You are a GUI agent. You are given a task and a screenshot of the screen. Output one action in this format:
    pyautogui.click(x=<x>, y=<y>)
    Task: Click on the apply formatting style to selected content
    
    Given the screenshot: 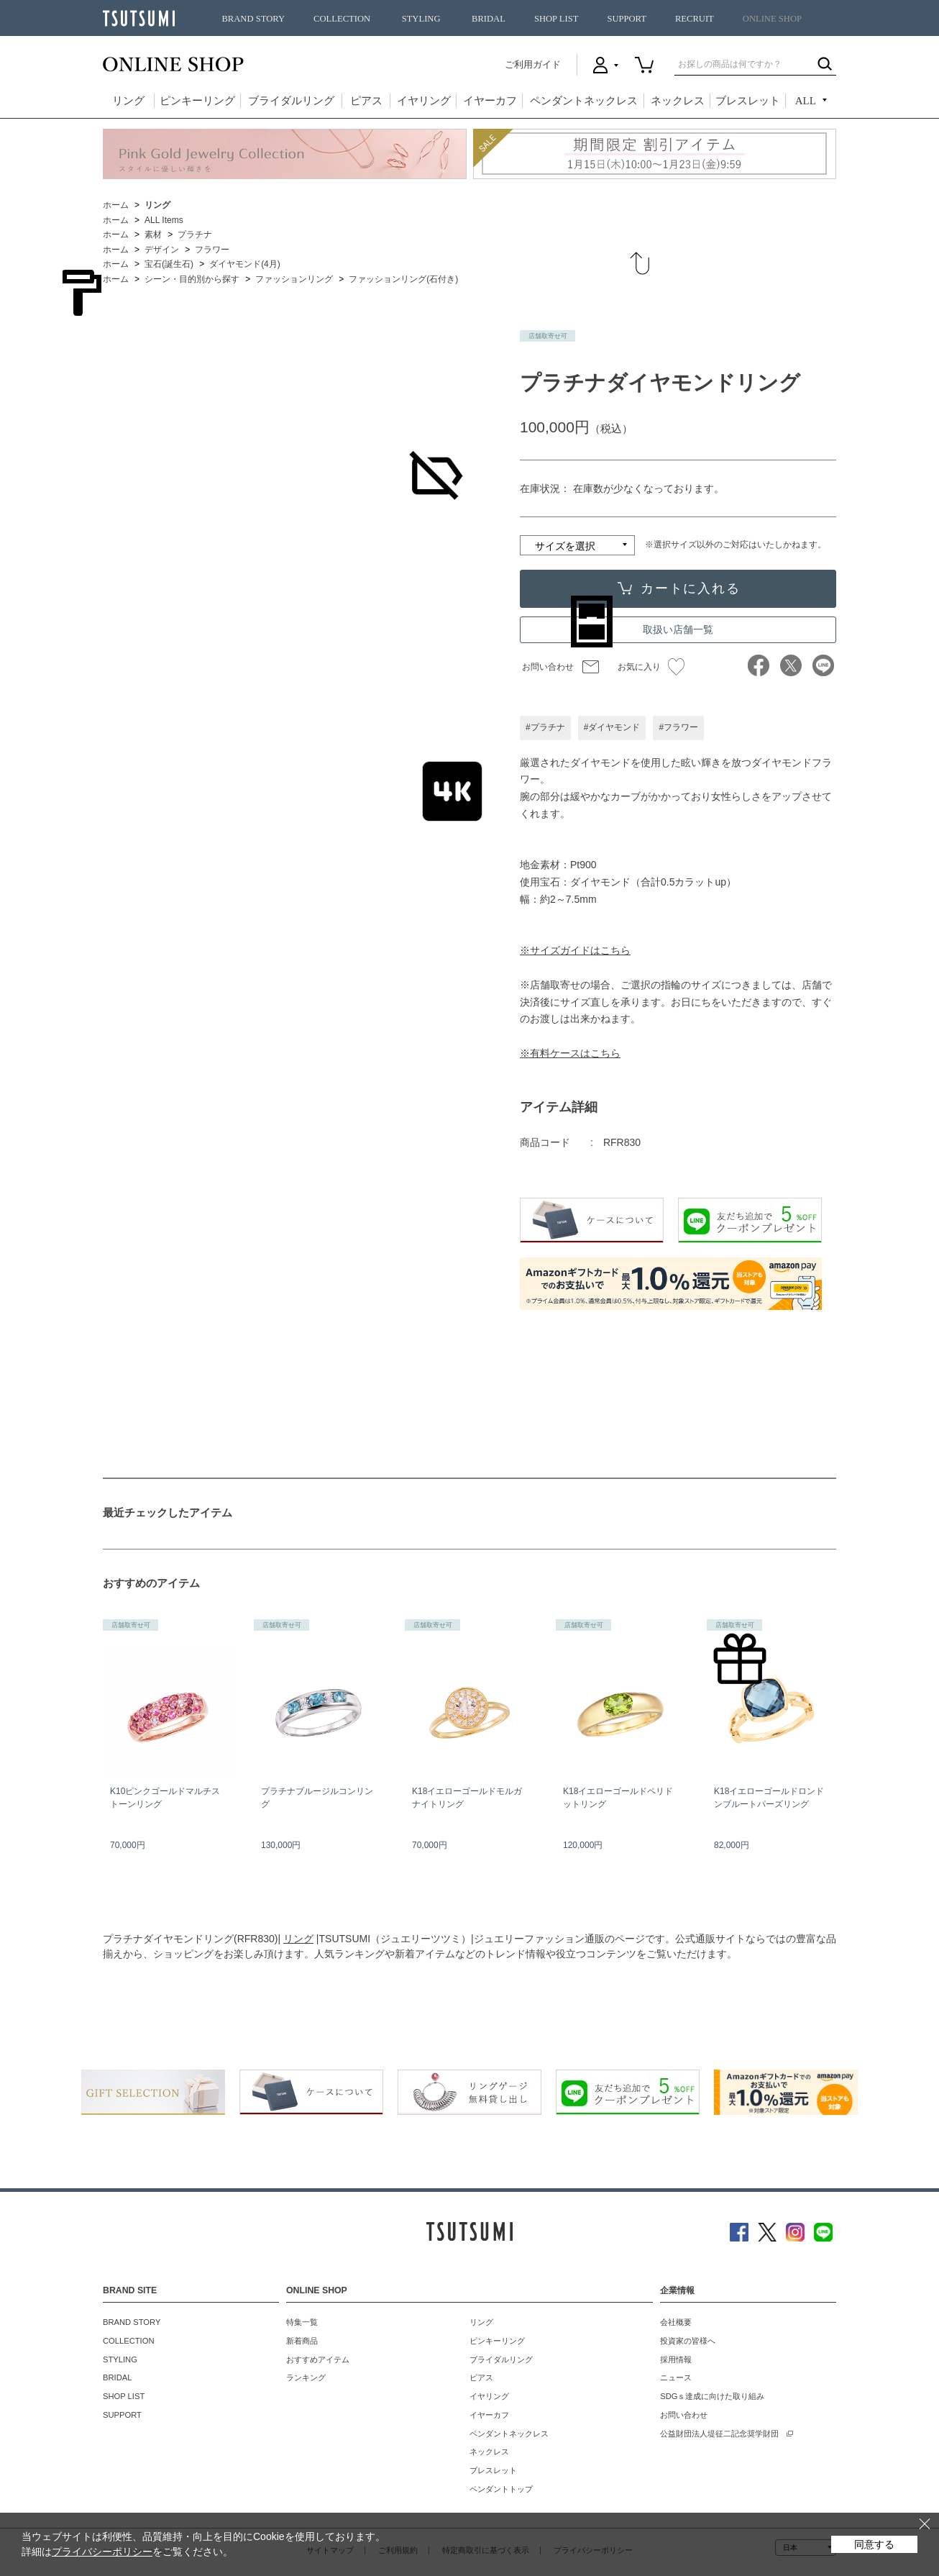 What is the action you would take?
    pyautogui.click(x=81, y=293)
    